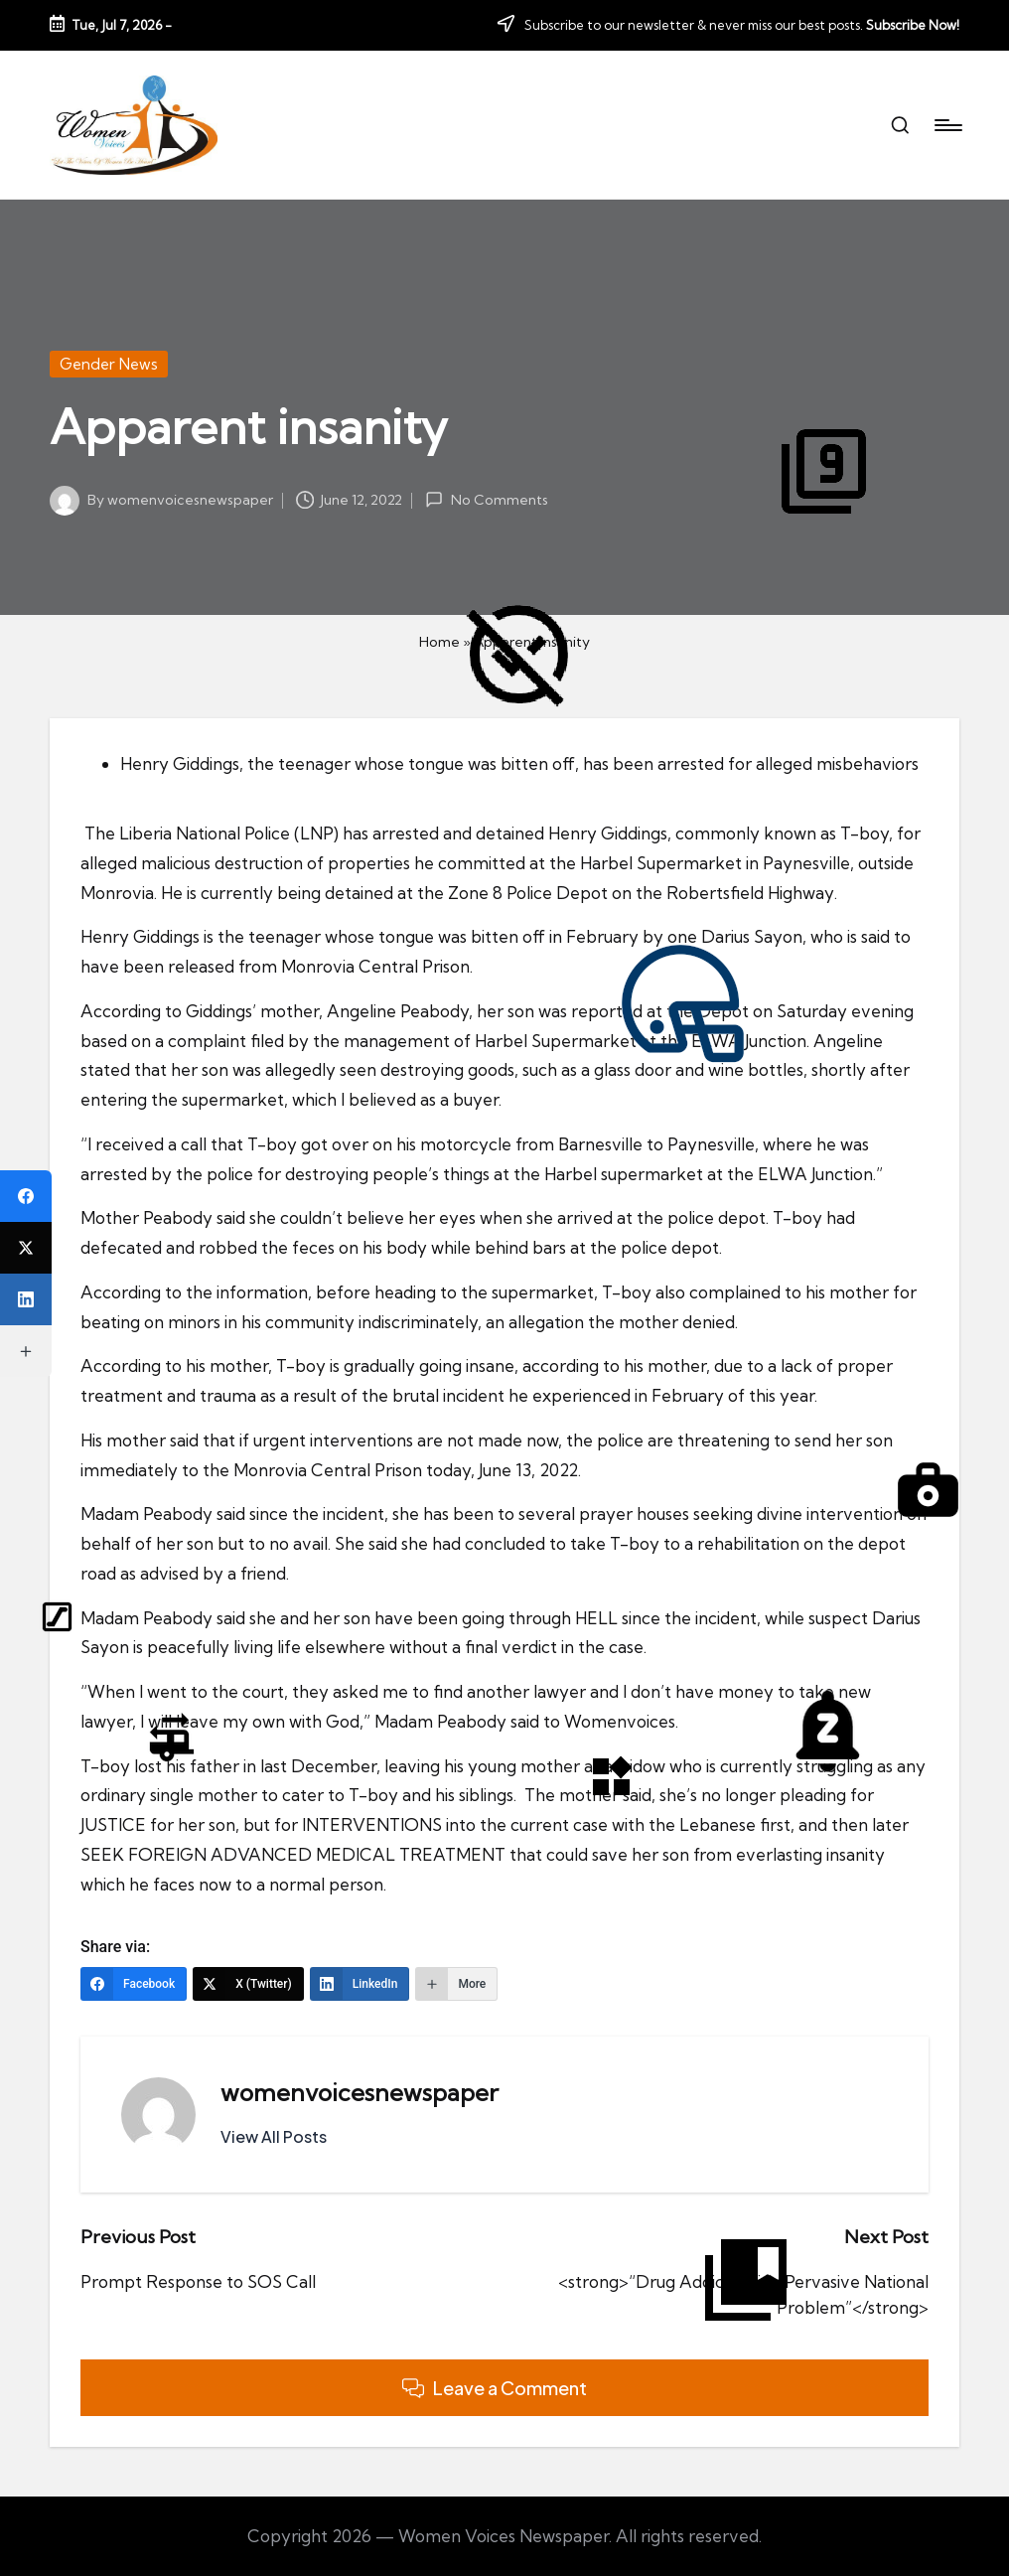  I want to click on access home screen widgets, so click(611, 1776).